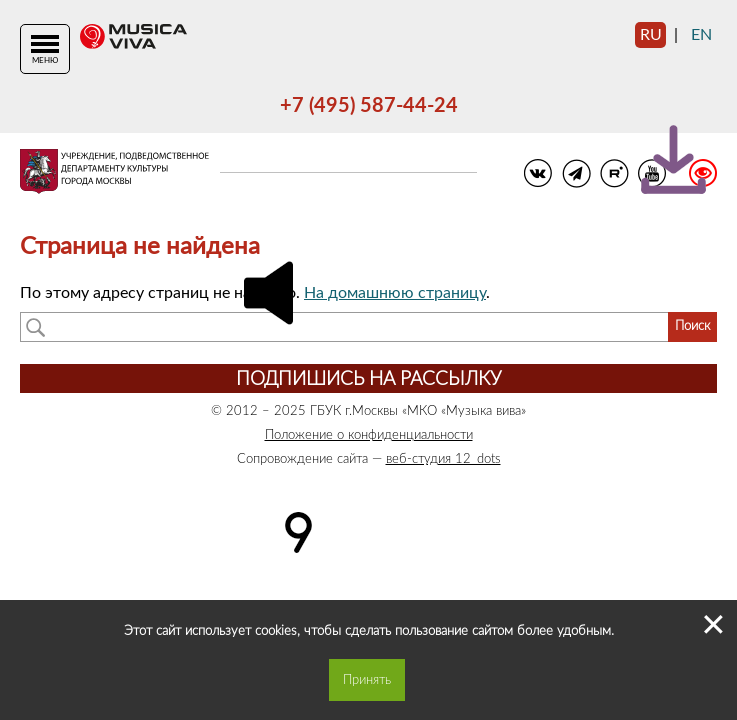 This screenshot has width=737, height=720. Describe the element at coordinates (298, 532) in the screenshot. I see `indicates the number nine in a list or sequence` at that location.